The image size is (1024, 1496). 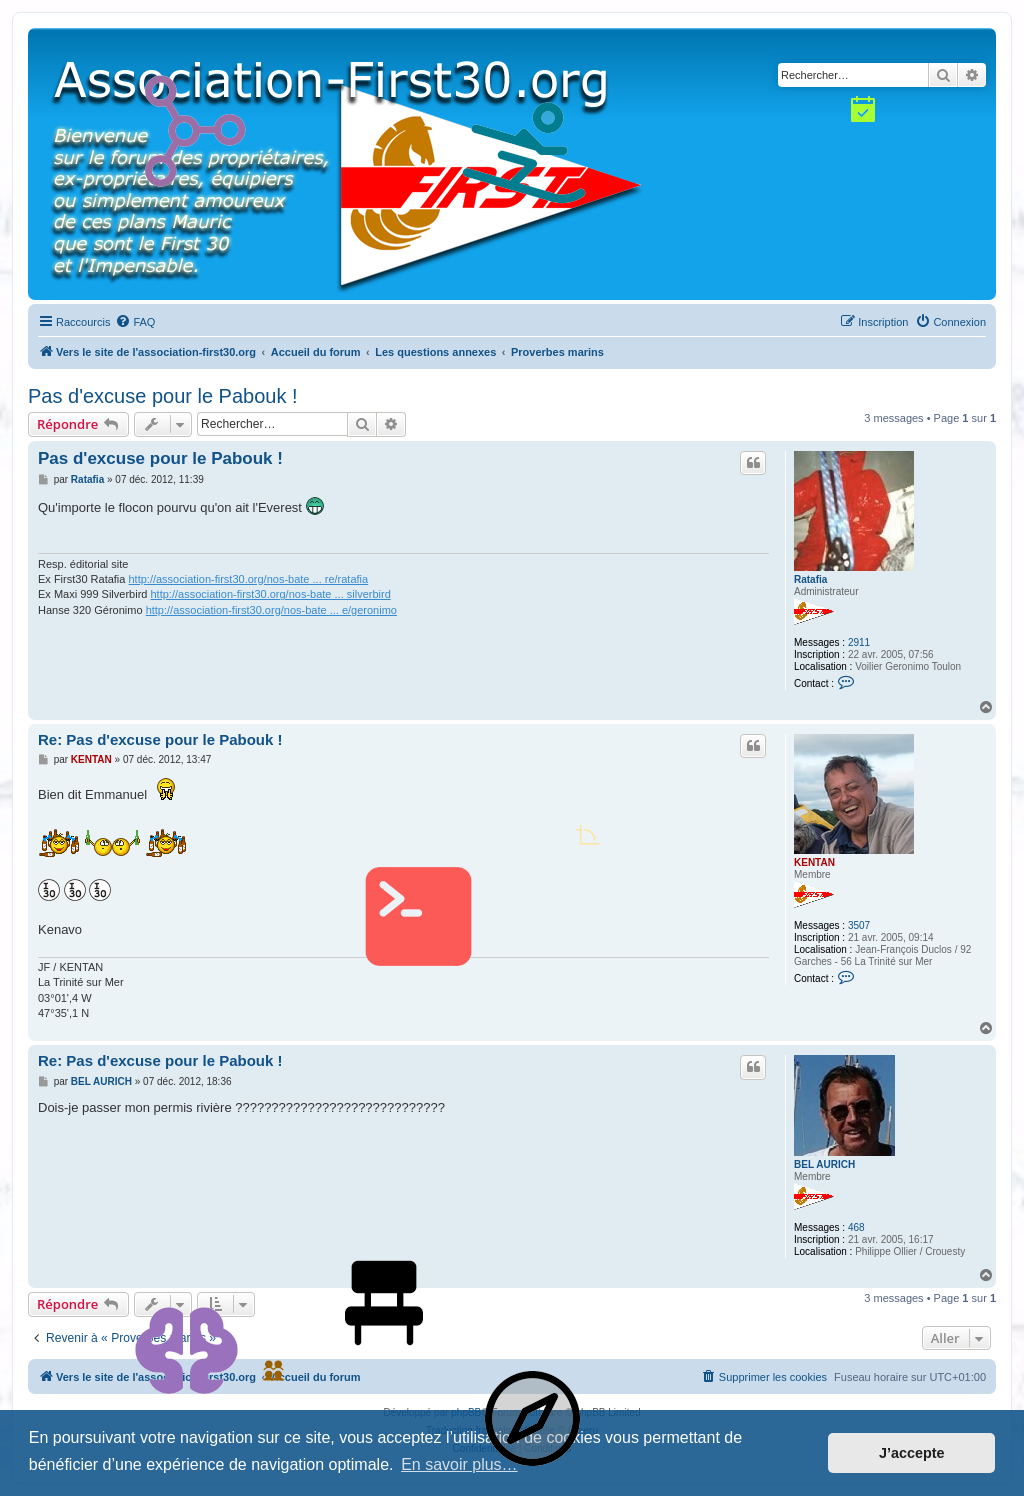 I want to click on confirm or schedule an event, so click(x=863, y=110).